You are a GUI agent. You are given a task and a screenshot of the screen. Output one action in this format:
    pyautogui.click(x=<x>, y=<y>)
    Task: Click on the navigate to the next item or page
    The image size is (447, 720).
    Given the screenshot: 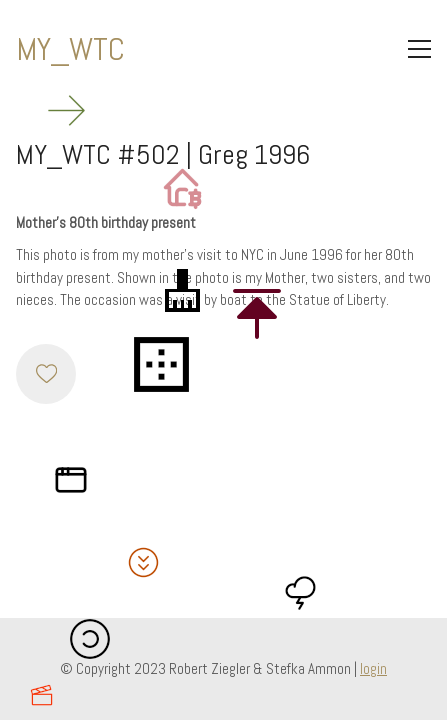 What is the action you would take?
    pyautogui.click(x=66, y=110)
    